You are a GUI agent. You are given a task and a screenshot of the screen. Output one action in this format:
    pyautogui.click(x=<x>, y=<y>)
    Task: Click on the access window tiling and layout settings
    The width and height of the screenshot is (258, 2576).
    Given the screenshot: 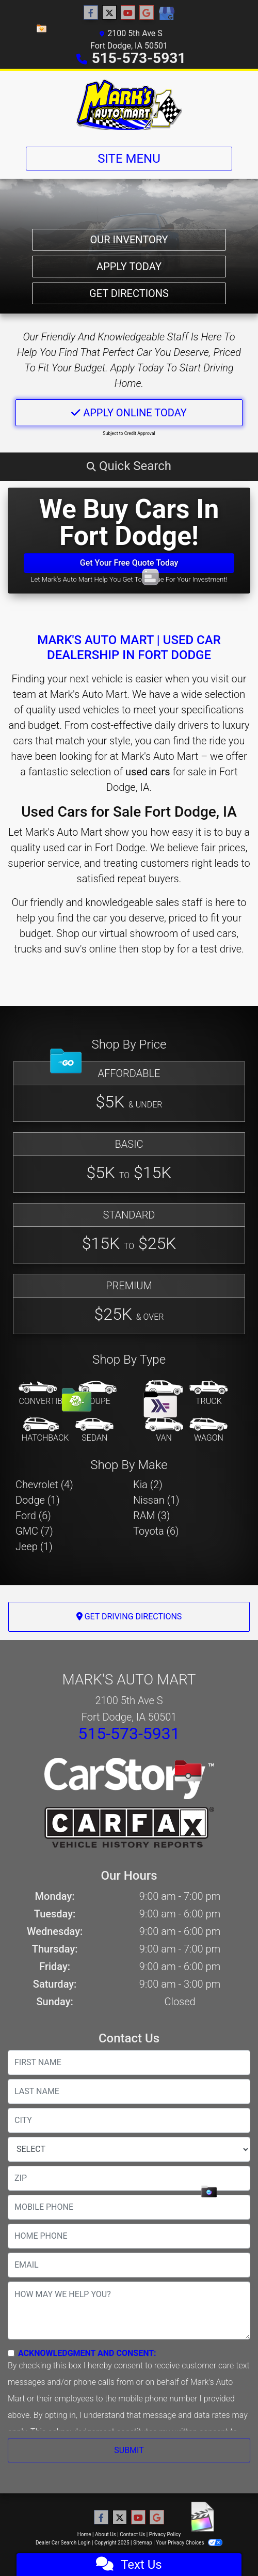 What is the action you would take?
    pyautogui.click(x=150, y=577)
    